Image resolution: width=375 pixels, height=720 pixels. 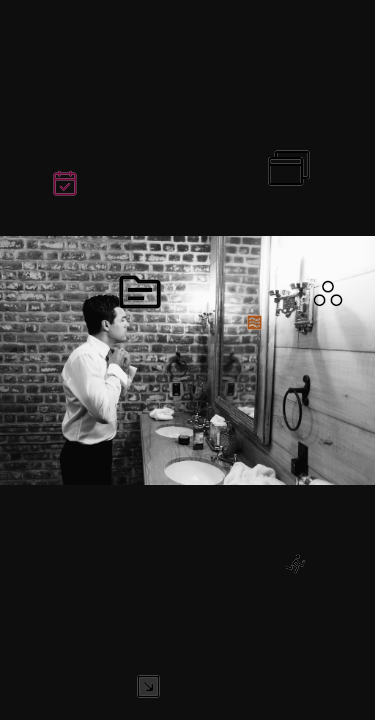 I want to click on group or cluster related items, so click(x=328, y=294).